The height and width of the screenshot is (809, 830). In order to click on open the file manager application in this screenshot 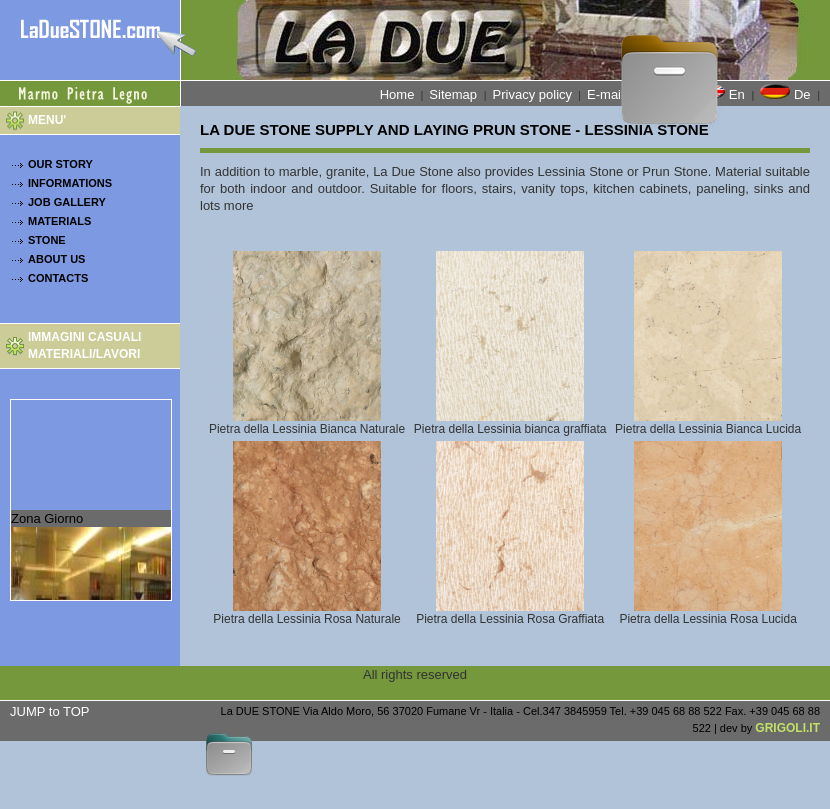, I will do `click(669, 79)`.